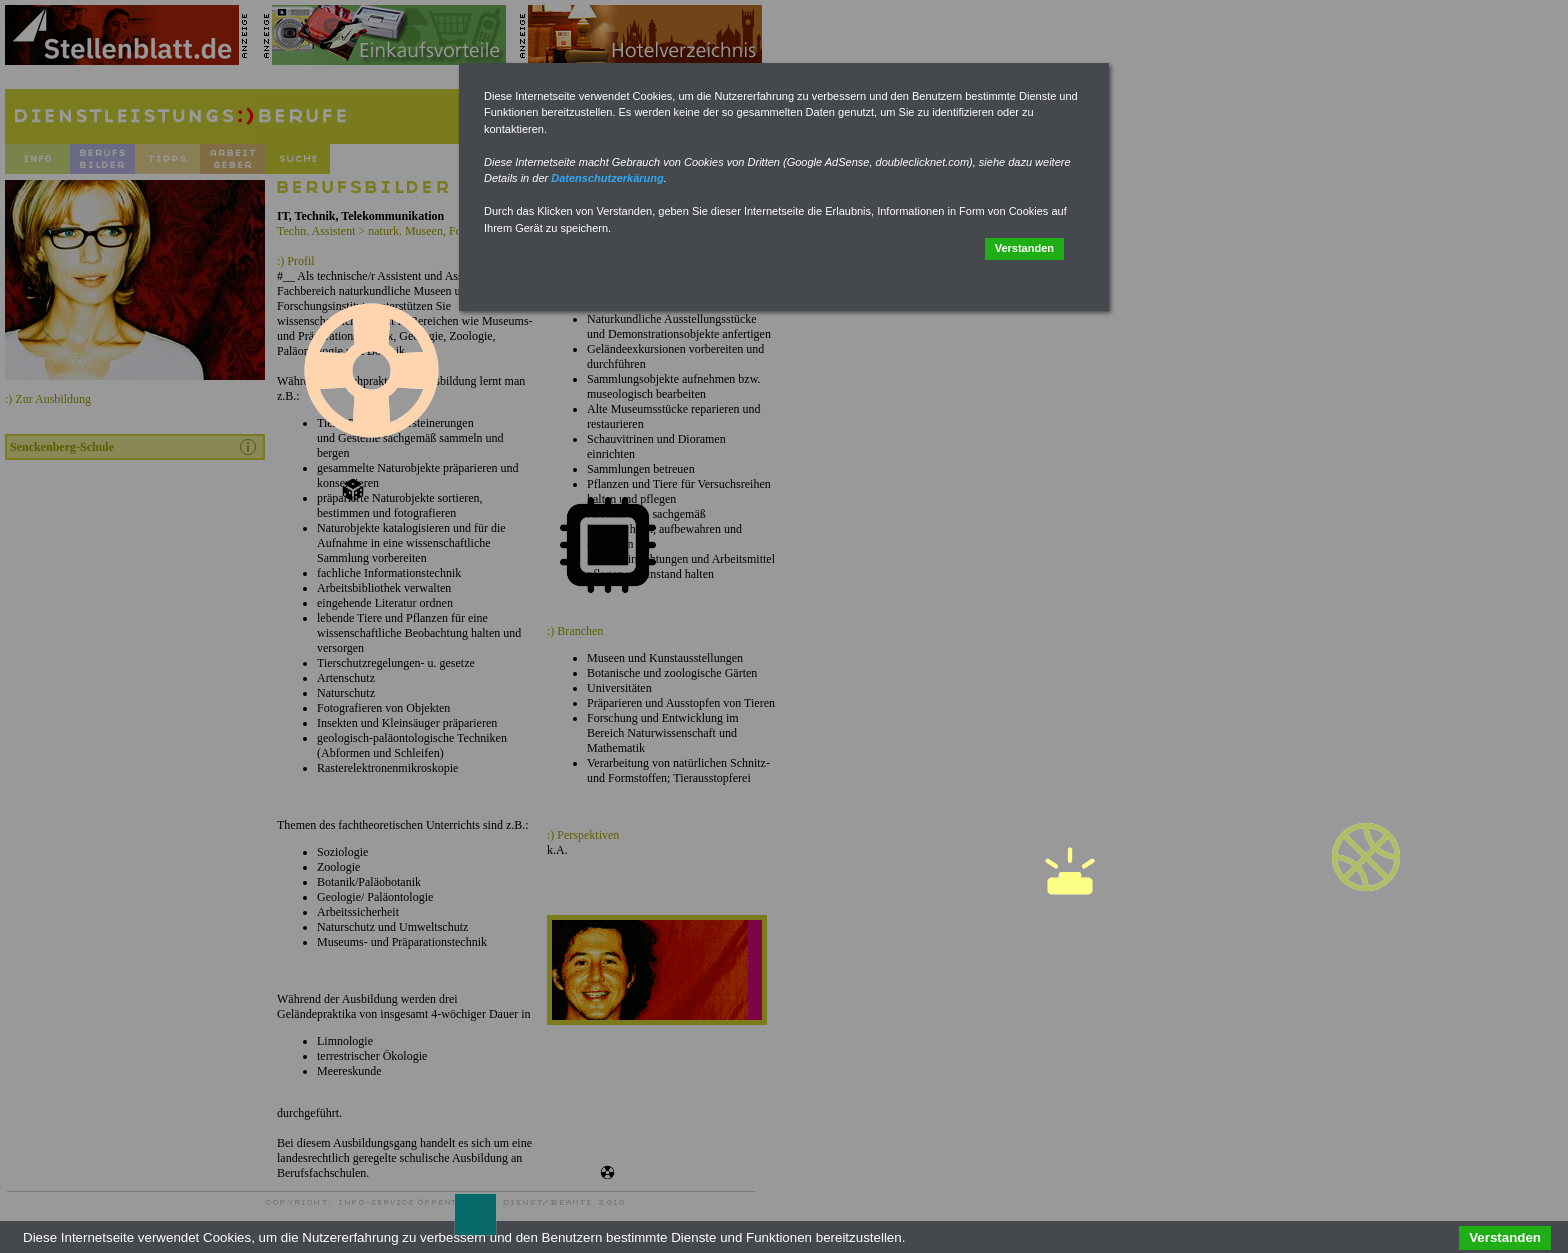 The image size is (1568, 1253). Describe the element at coordinates (353, 490) in the screenshot. I see `randomize or shuffle content` at that location.